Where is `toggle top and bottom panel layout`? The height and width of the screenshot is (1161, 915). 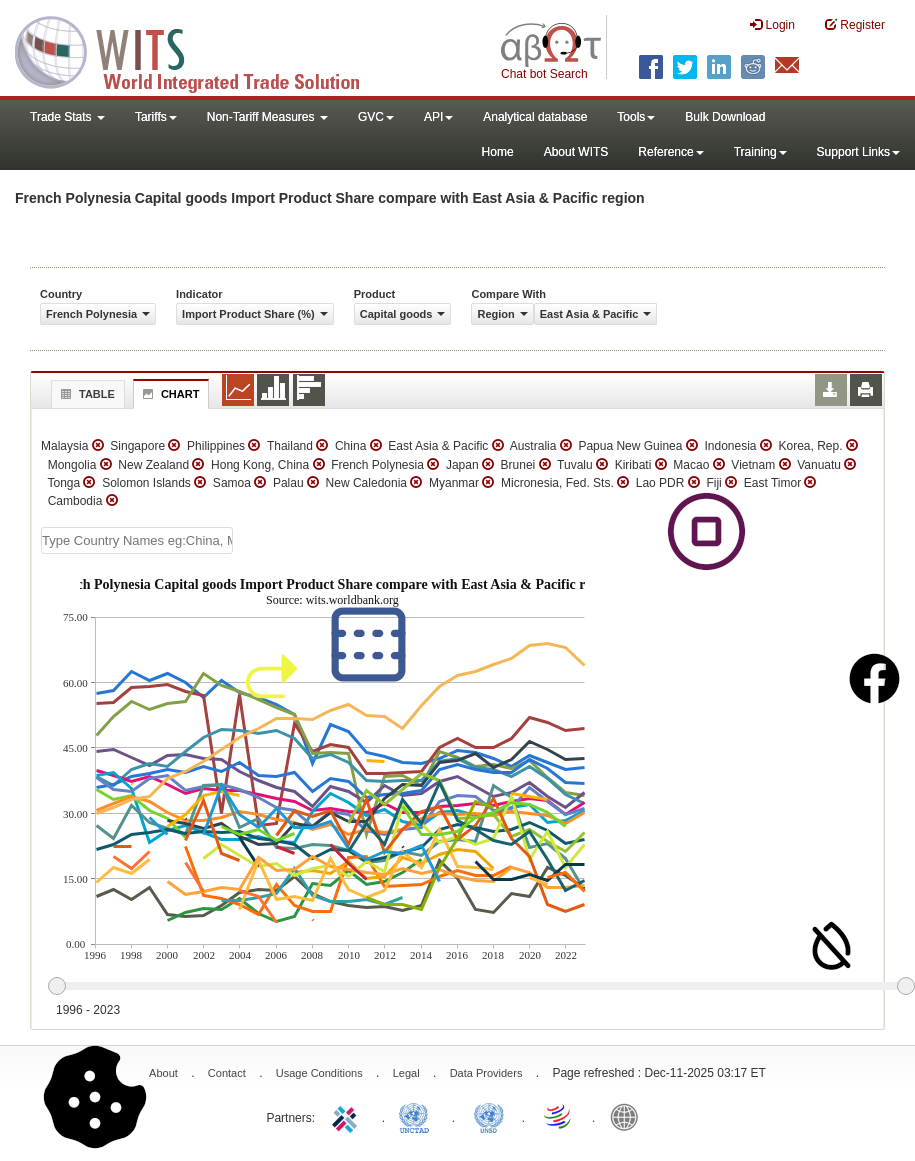
toggle top and bottom panel layout is located at coordinates (368, 644).